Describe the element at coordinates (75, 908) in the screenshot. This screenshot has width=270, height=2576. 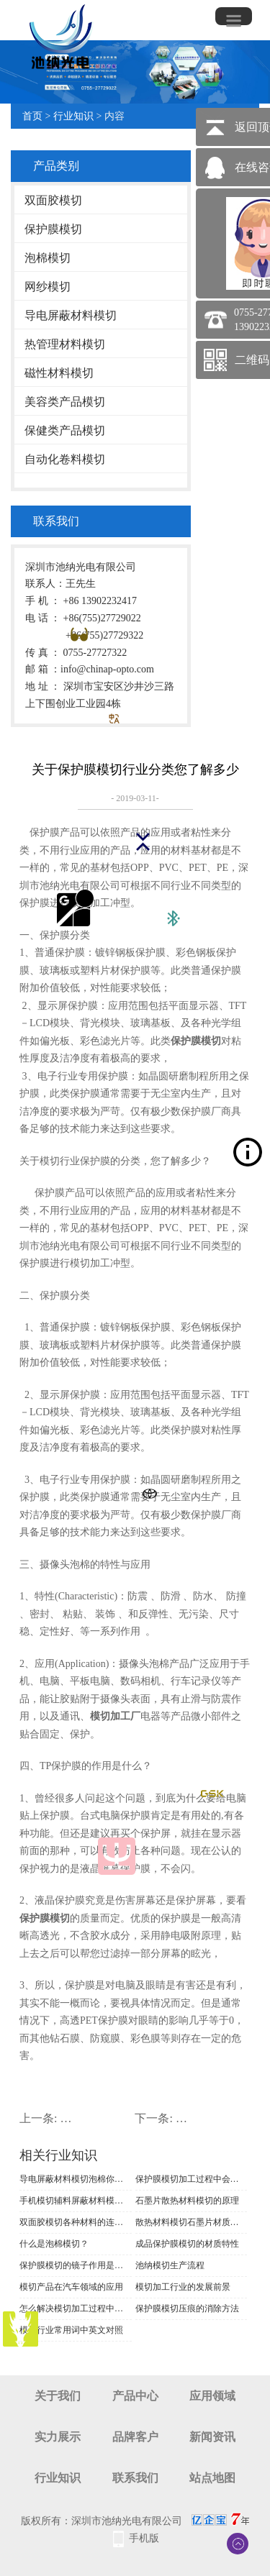
I see `open google street view` at that location.